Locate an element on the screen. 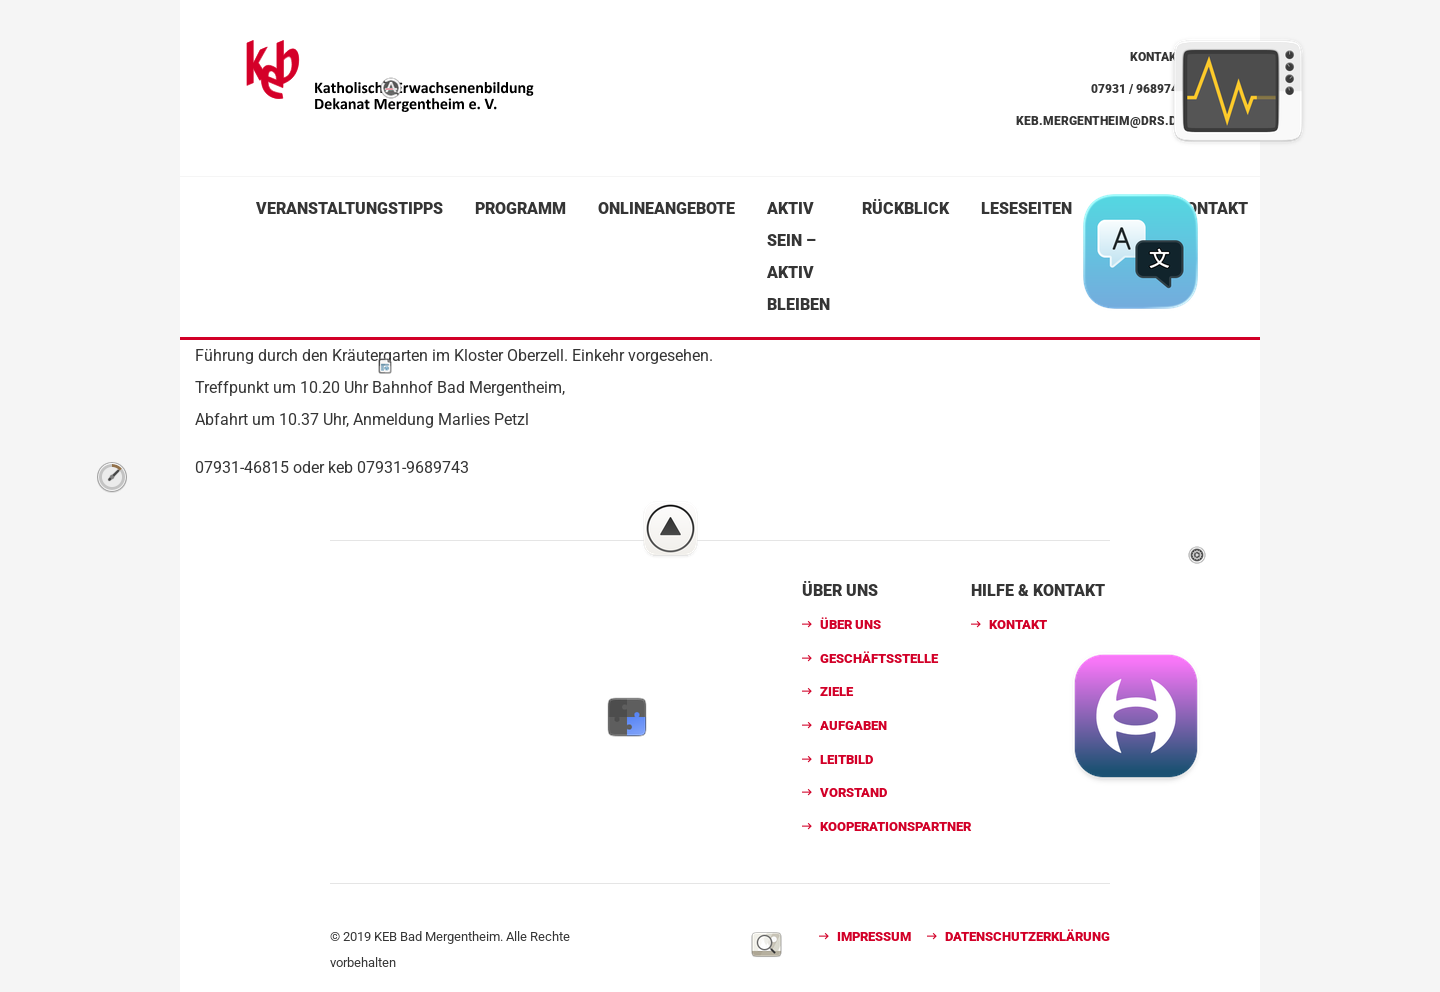 This screenshot has width=1440, height=992. open HyperPlay gaming launcher is located at coordinates (1136, 716).